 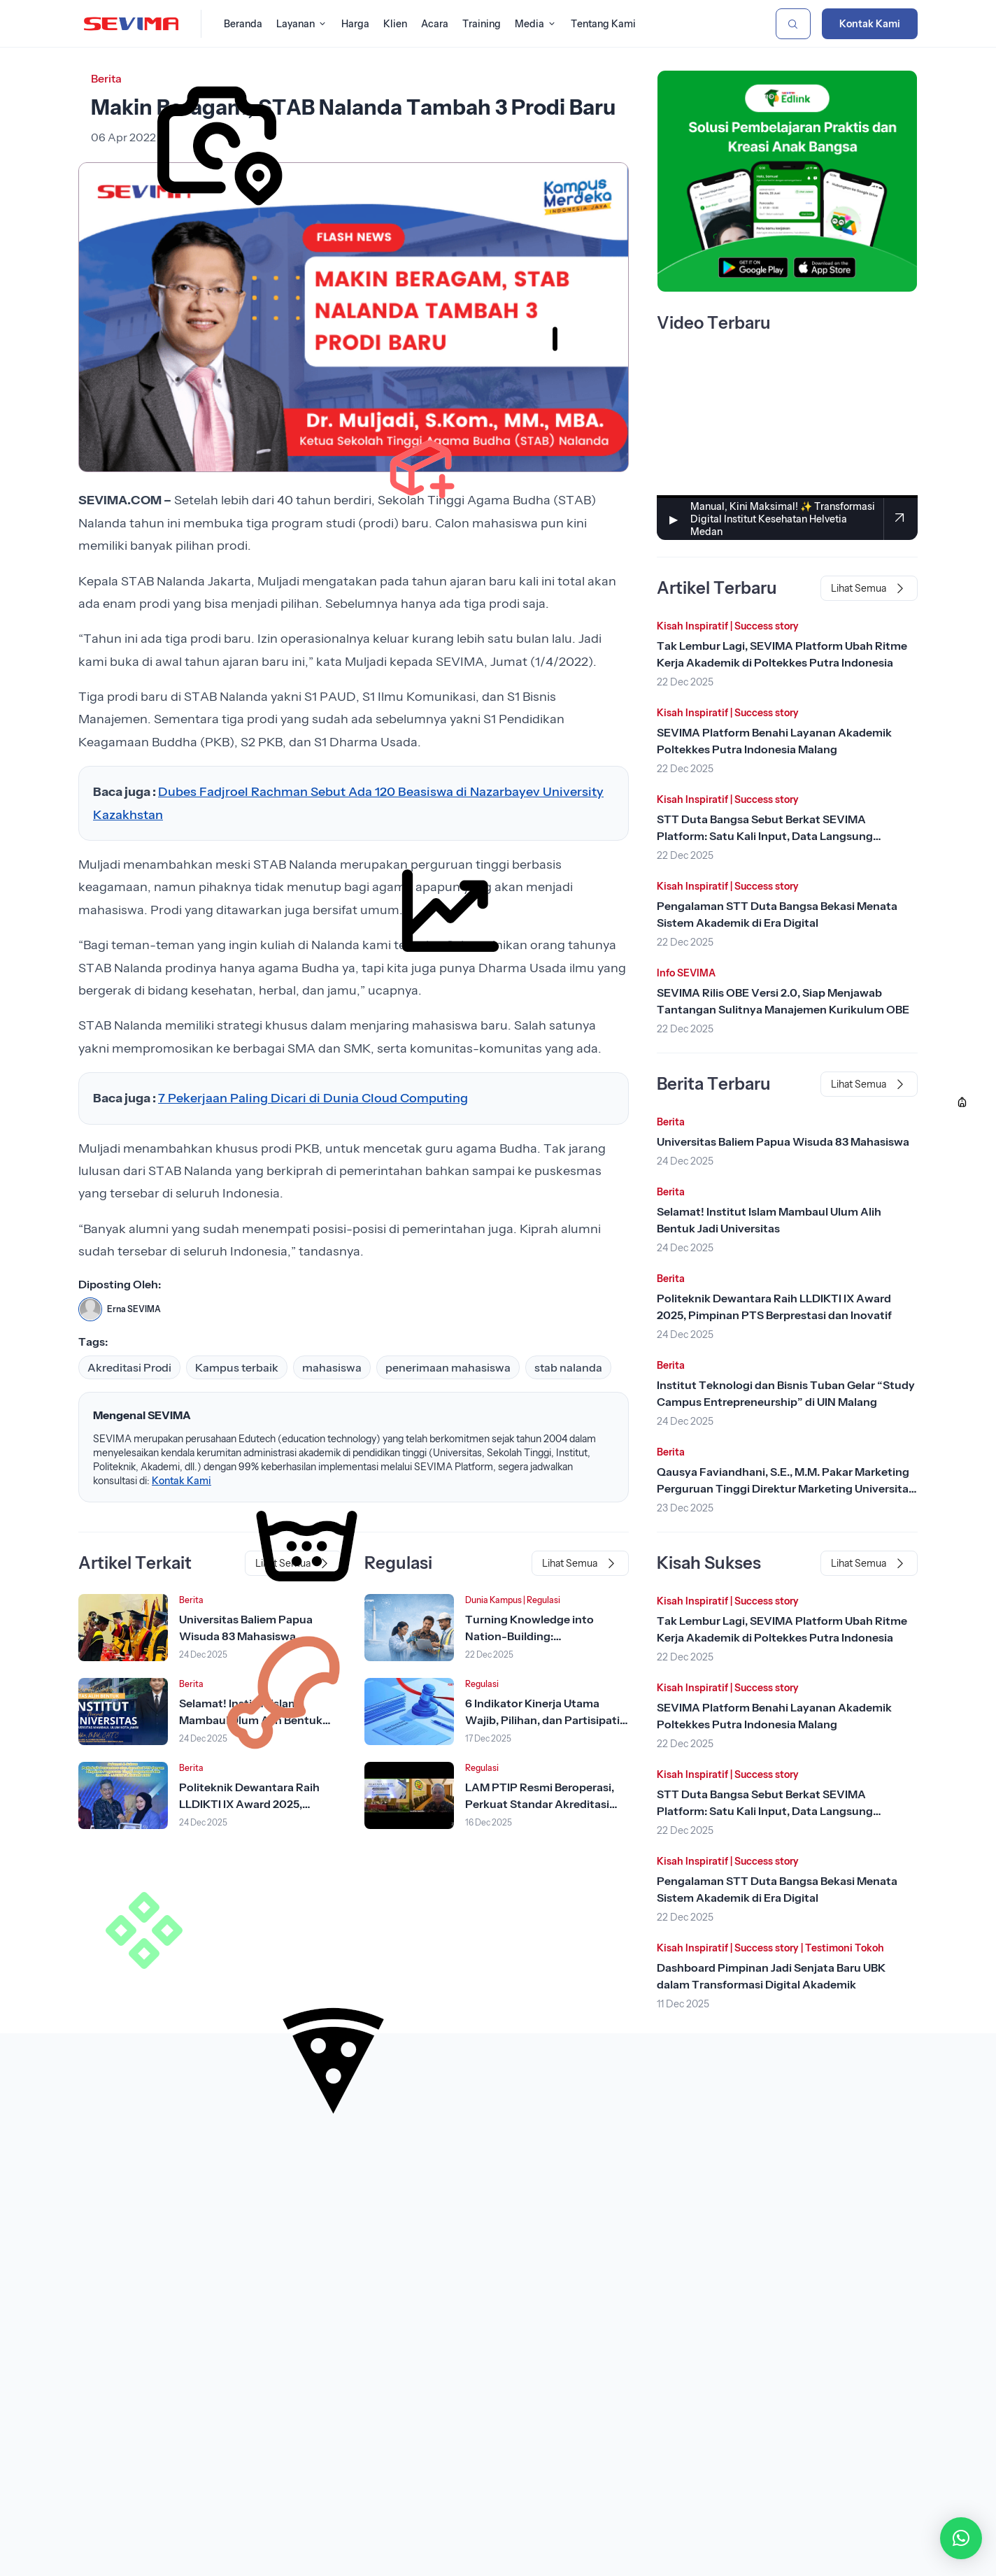 I want to click on wash at high temperature setting (5 dots), so click(x=306, y=1546).